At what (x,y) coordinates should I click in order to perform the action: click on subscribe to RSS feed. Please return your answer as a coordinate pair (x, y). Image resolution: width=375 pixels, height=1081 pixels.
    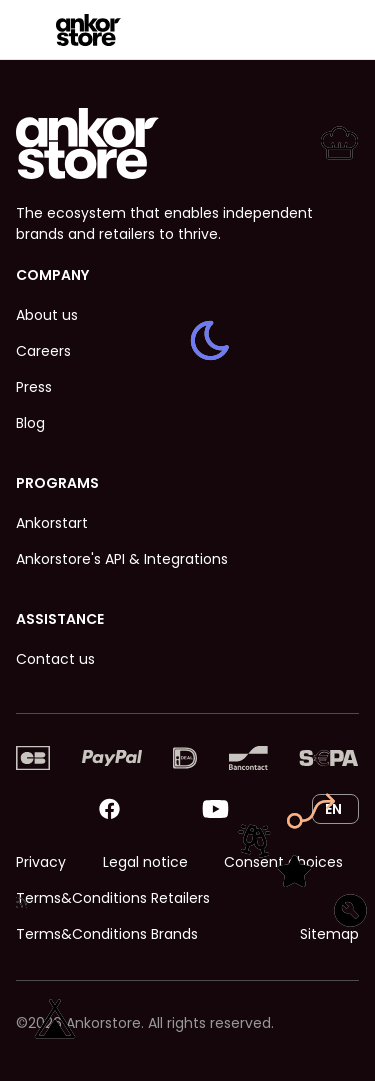
    Looking at the image, I should click on (21, 903).